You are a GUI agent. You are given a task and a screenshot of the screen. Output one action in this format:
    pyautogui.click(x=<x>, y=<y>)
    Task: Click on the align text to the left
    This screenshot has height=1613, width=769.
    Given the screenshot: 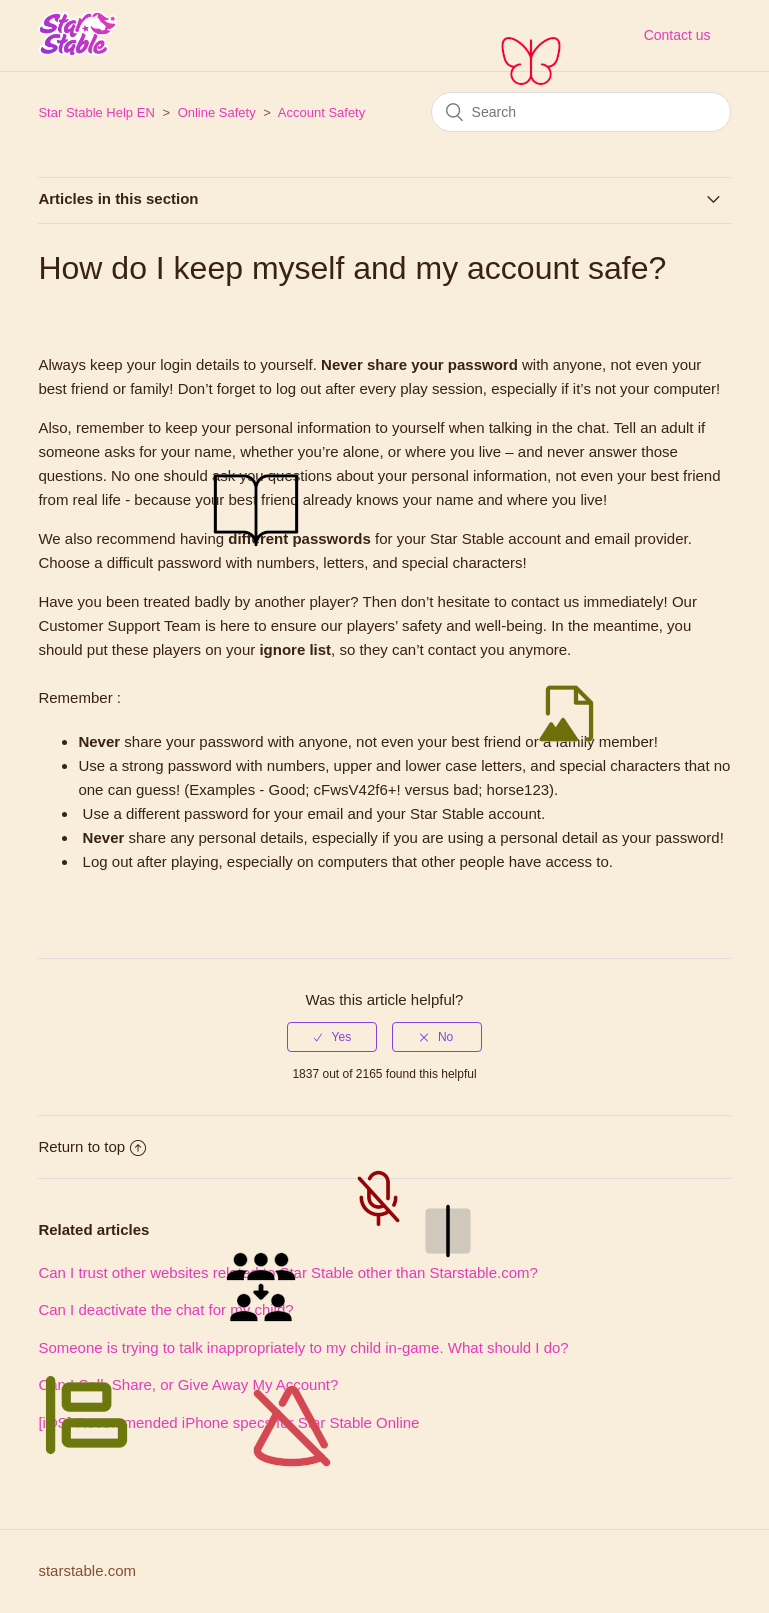 What is the action you would take?
    pyautogui.click(x=85, y=1415)
    